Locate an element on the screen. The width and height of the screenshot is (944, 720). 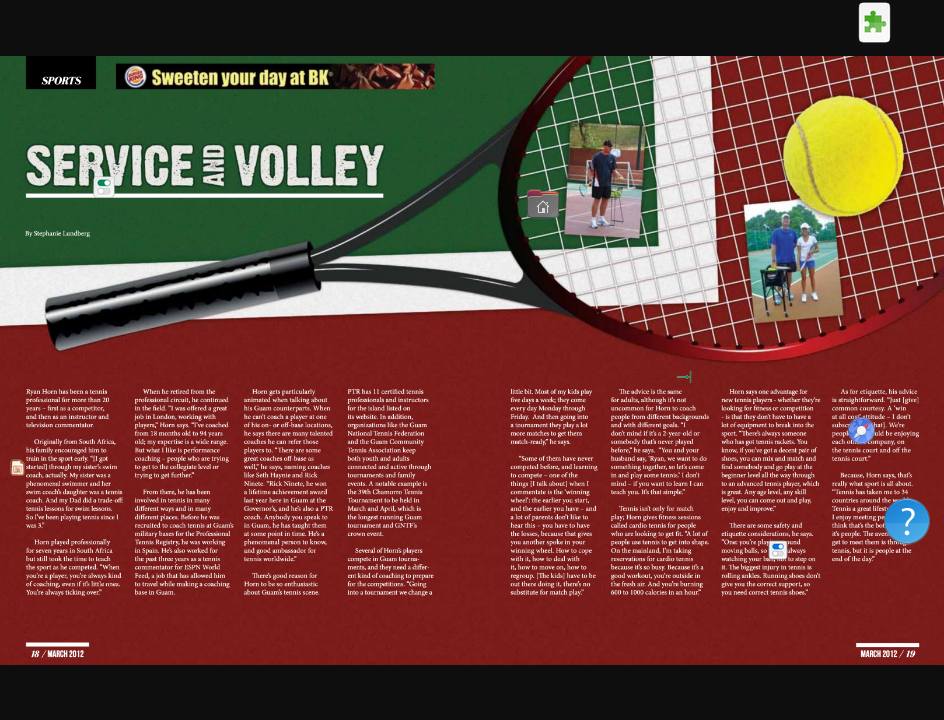
libreoffice impress presentation template file is located at coordinates (17, 467).